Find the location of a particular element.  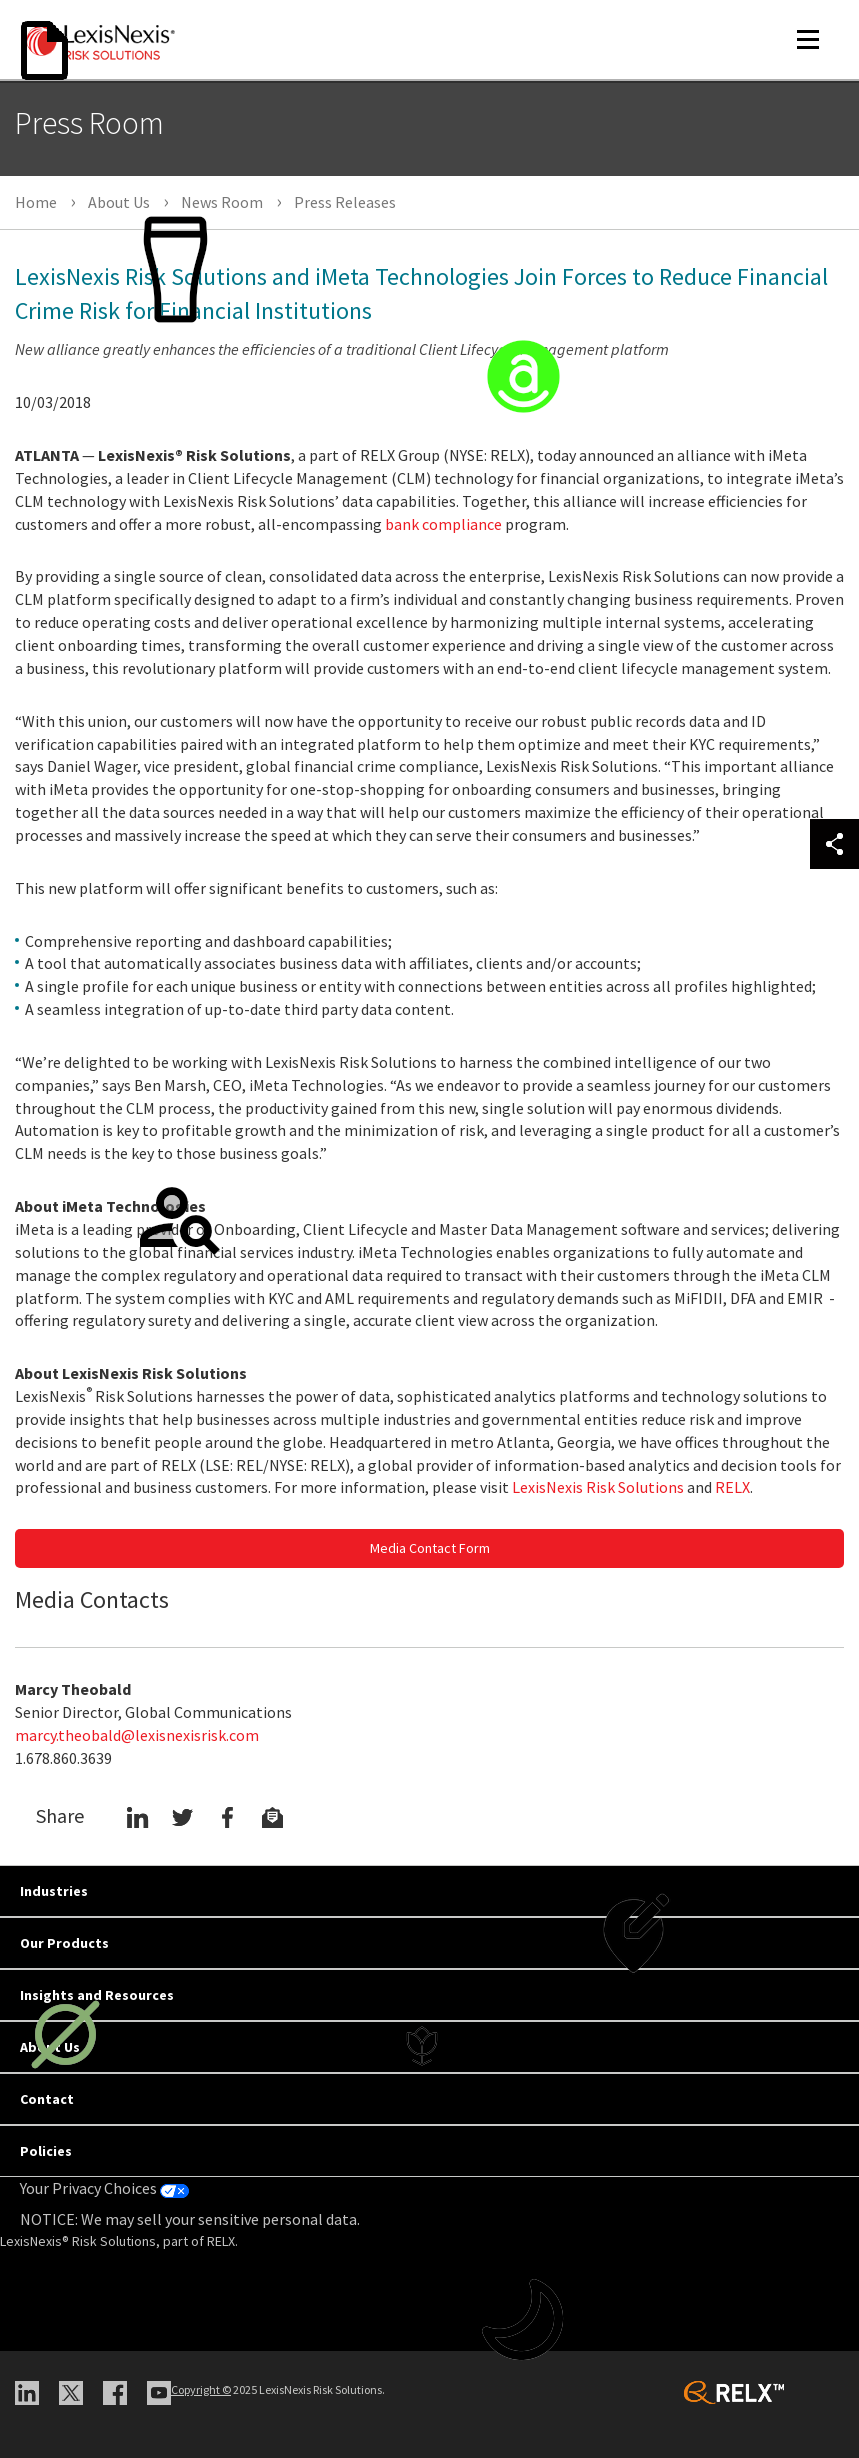

edit a saved location is located at coordinates (633, 1936).